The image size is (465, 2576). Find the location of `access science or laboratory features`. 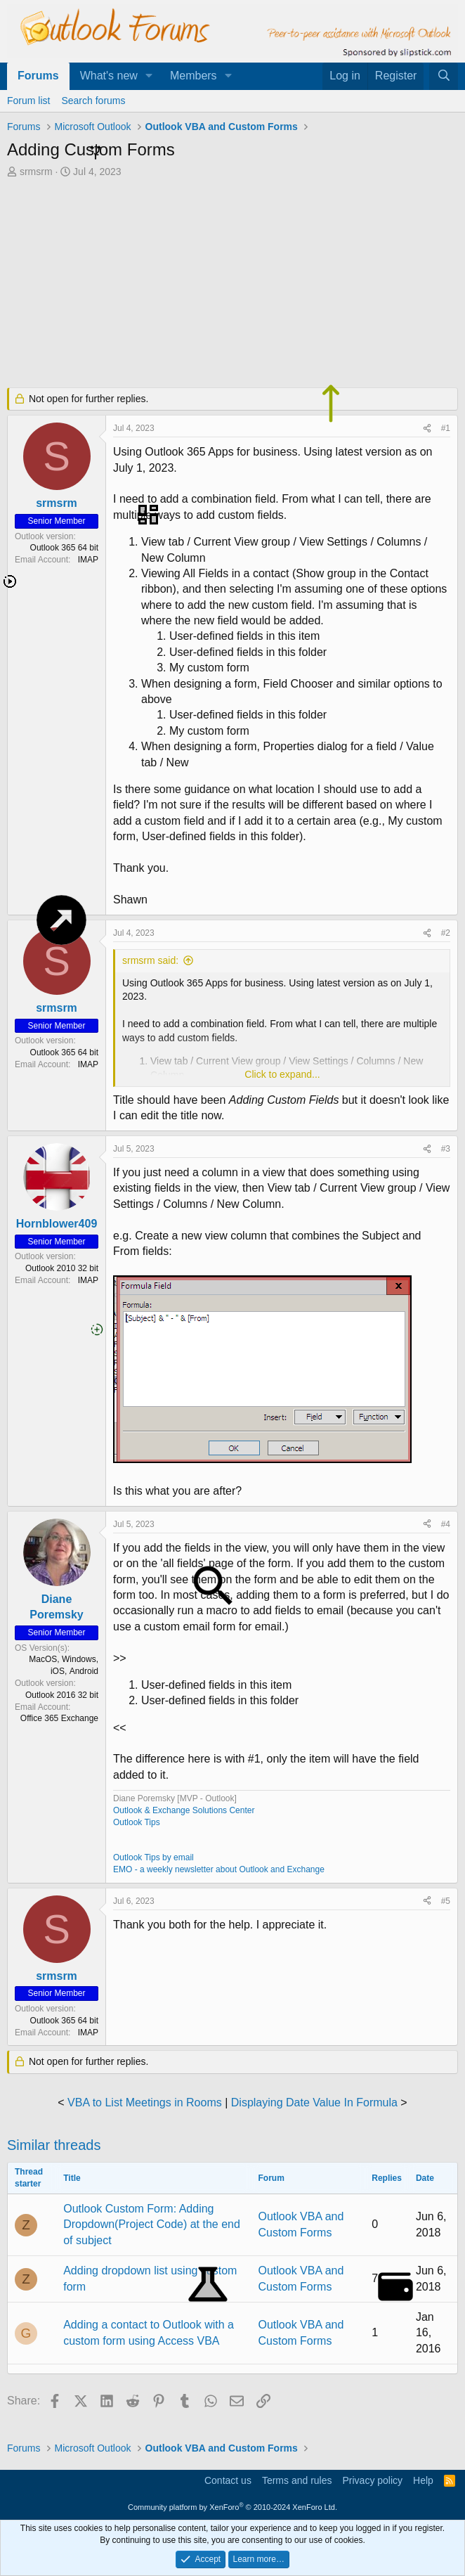

access science or laboratory features is located at coordinates (208, 2284).